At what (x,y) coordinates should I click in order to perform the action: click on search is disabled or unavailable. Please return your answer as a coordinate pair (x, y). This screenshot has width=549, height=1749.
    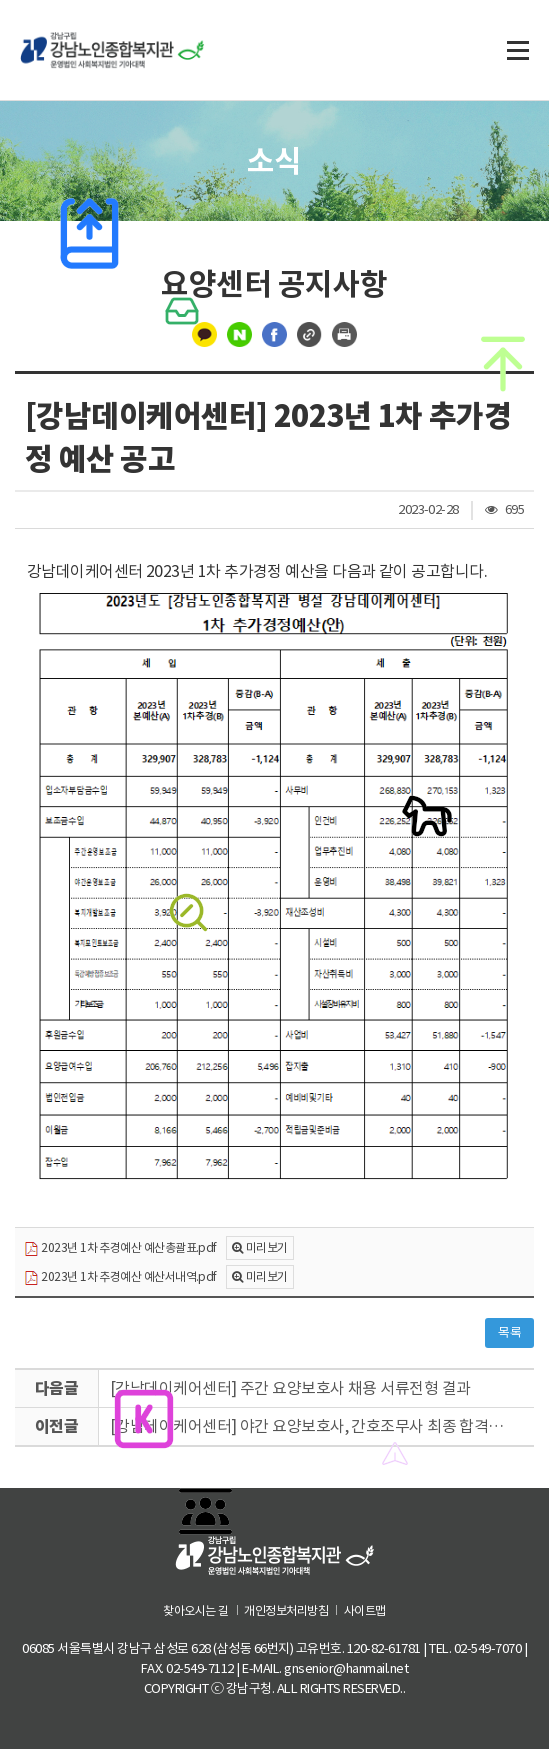
    Looking at the image, I should click on (188, 912).